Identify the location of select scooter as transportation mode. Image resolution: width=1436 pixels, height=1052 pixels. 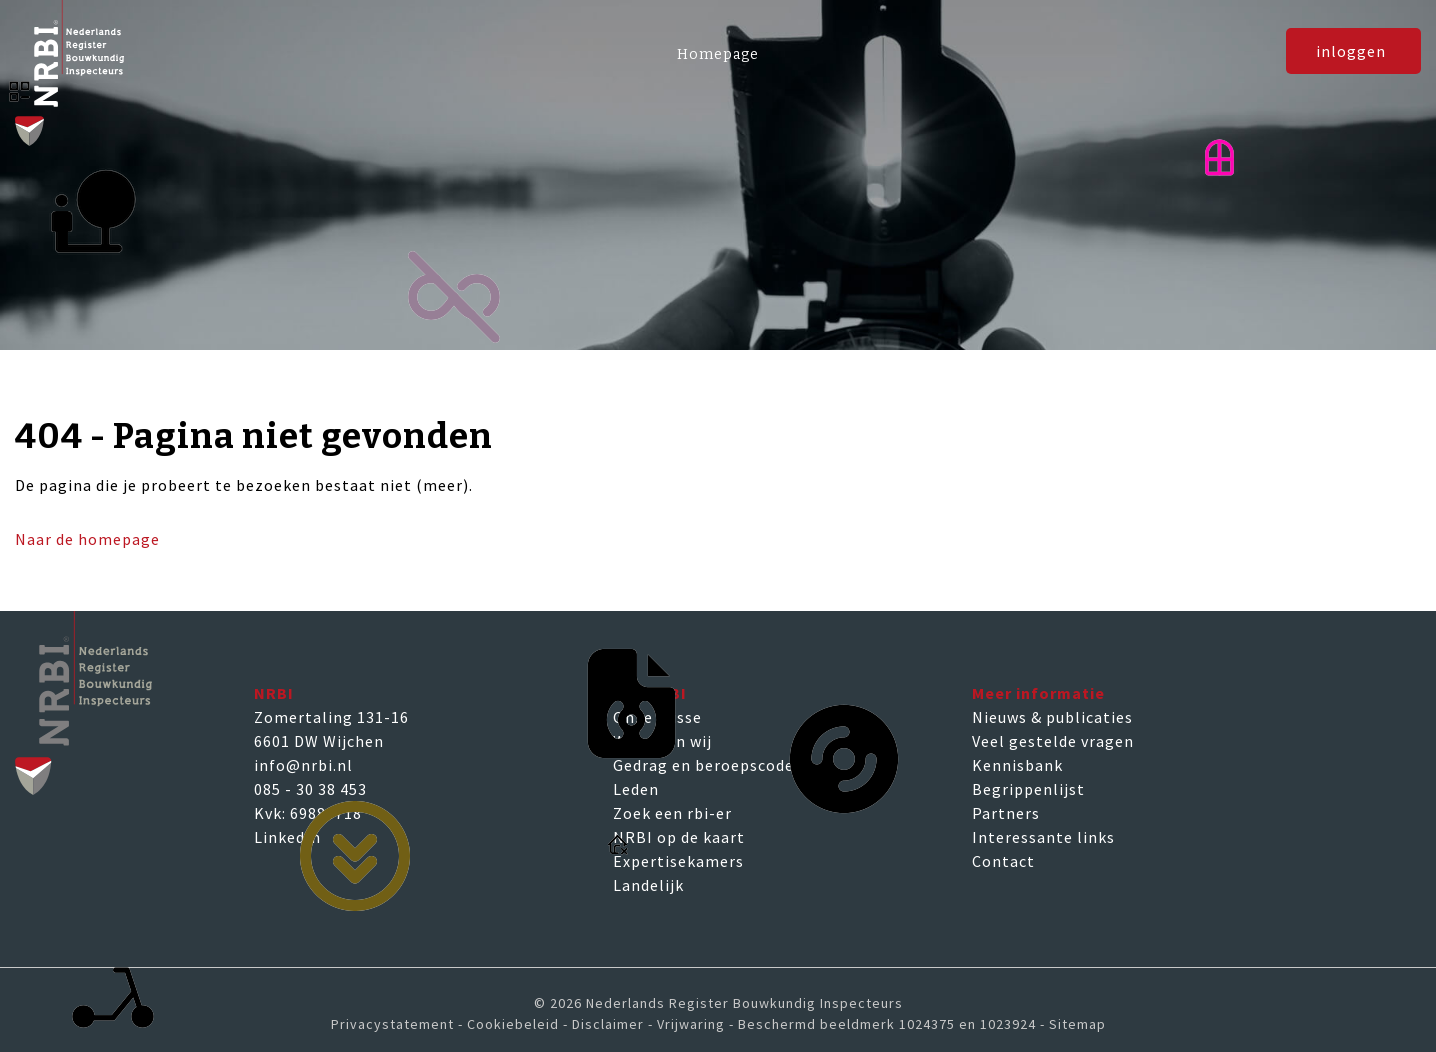
(113, 1001).